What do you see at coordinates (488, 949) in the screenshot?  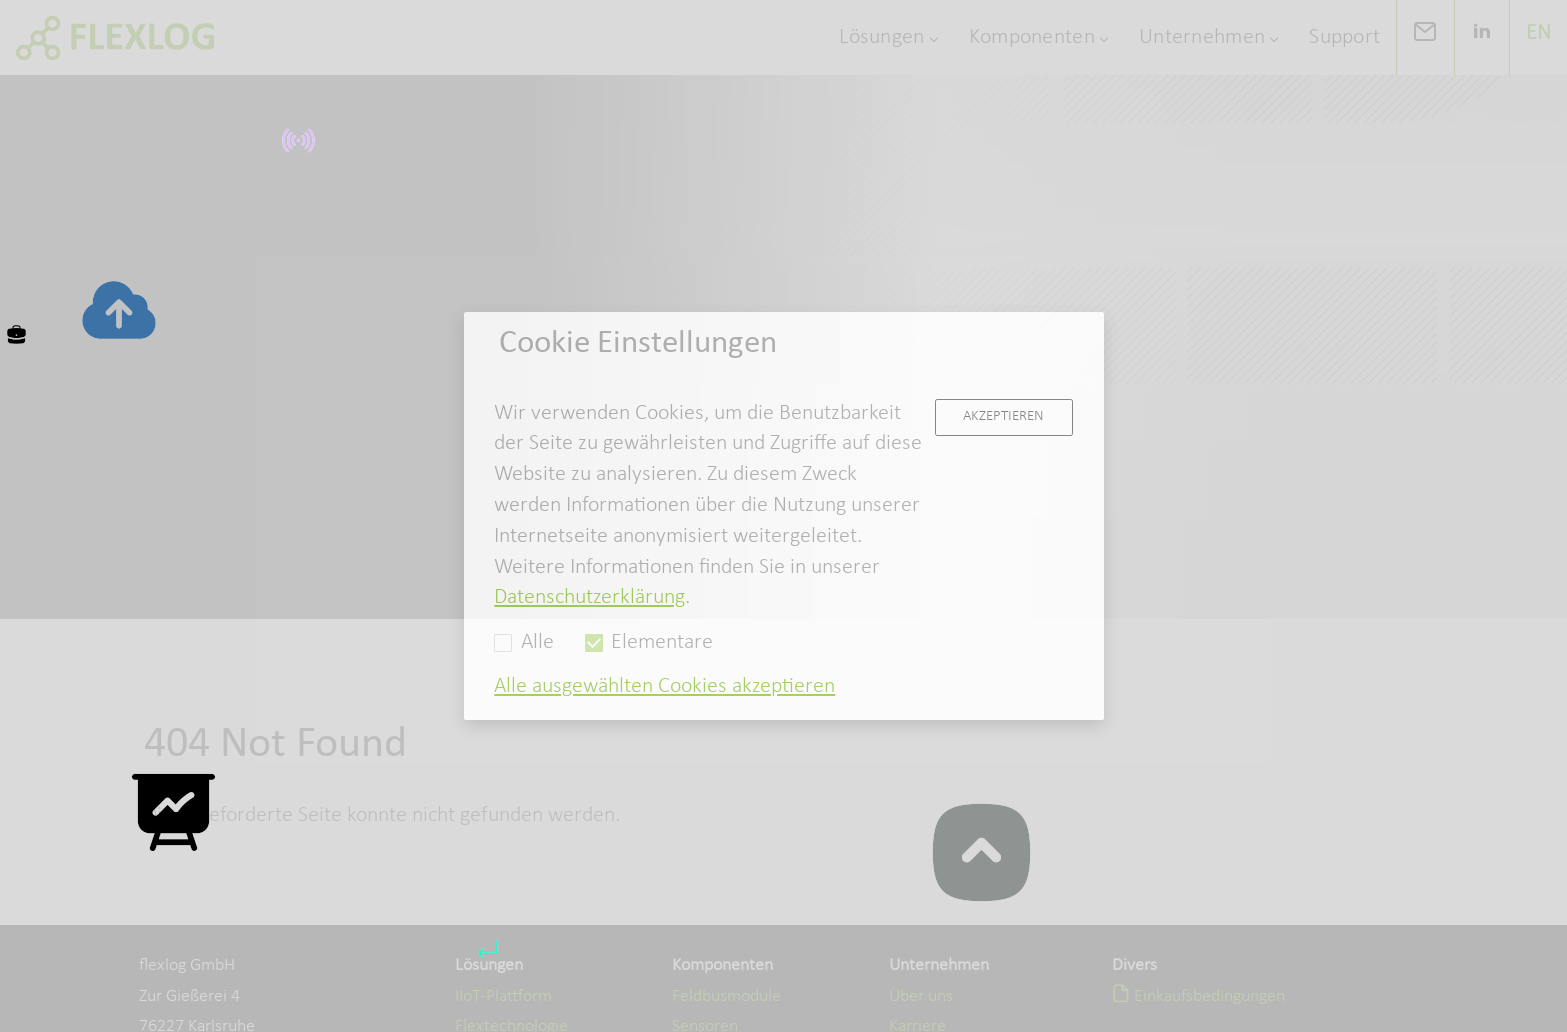 I see `return or go back to previous item` at bounding box center [488, 949].